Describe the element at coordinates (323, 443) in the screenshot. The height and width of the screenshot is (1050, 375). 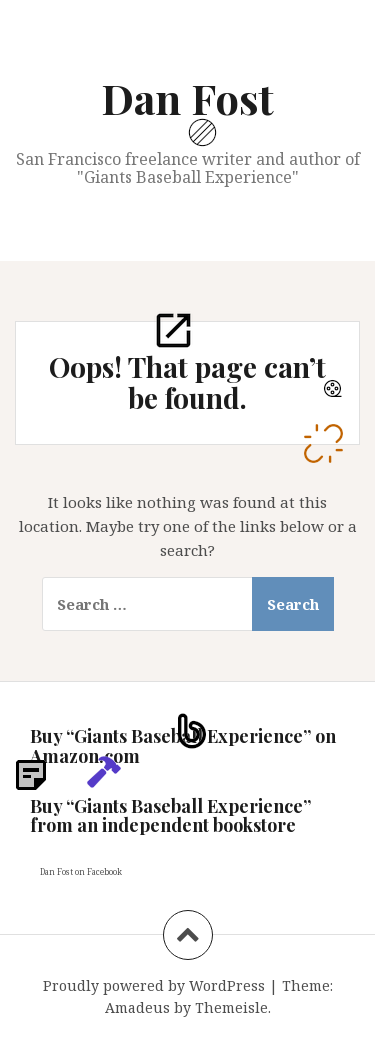
I see `unlink or disconnect a connection` at that location.